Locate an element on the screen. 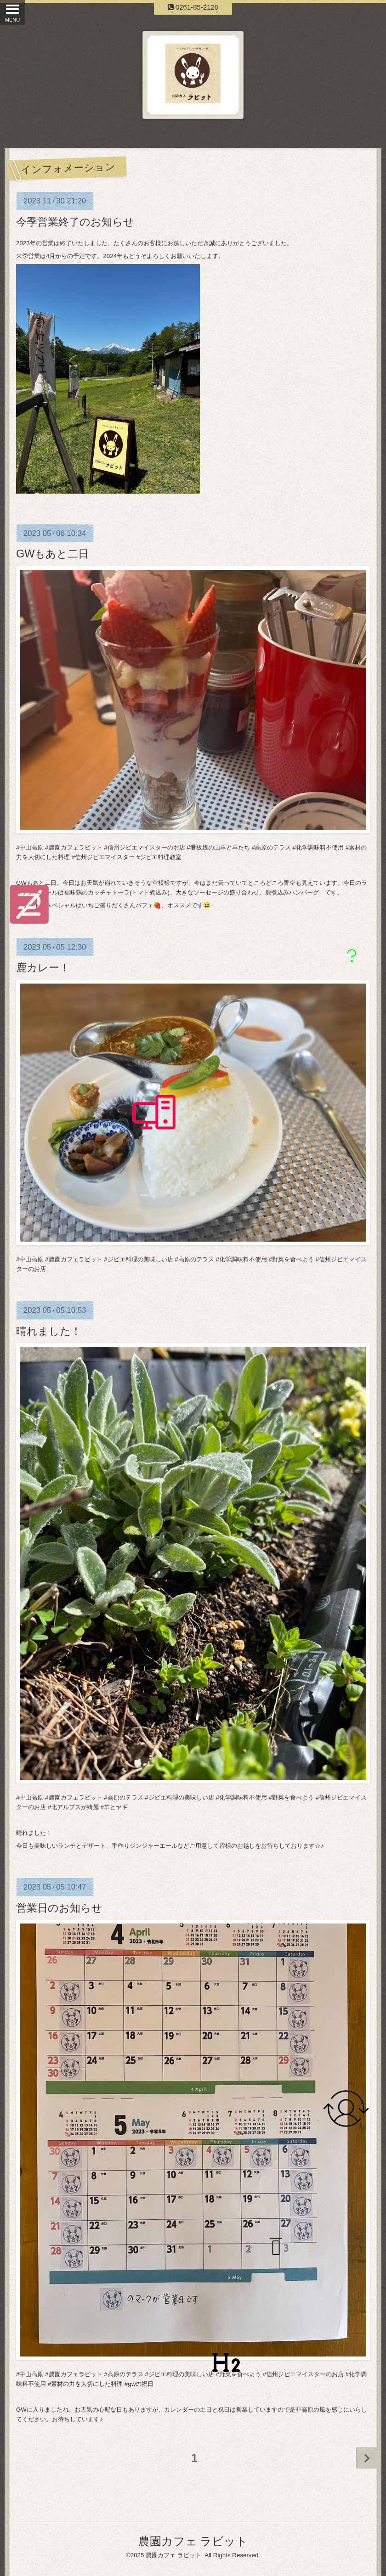 Image resolution: width=386 pixels, height=2576 pixels. access desktop computer settings is located at coordinates (154, 1112).